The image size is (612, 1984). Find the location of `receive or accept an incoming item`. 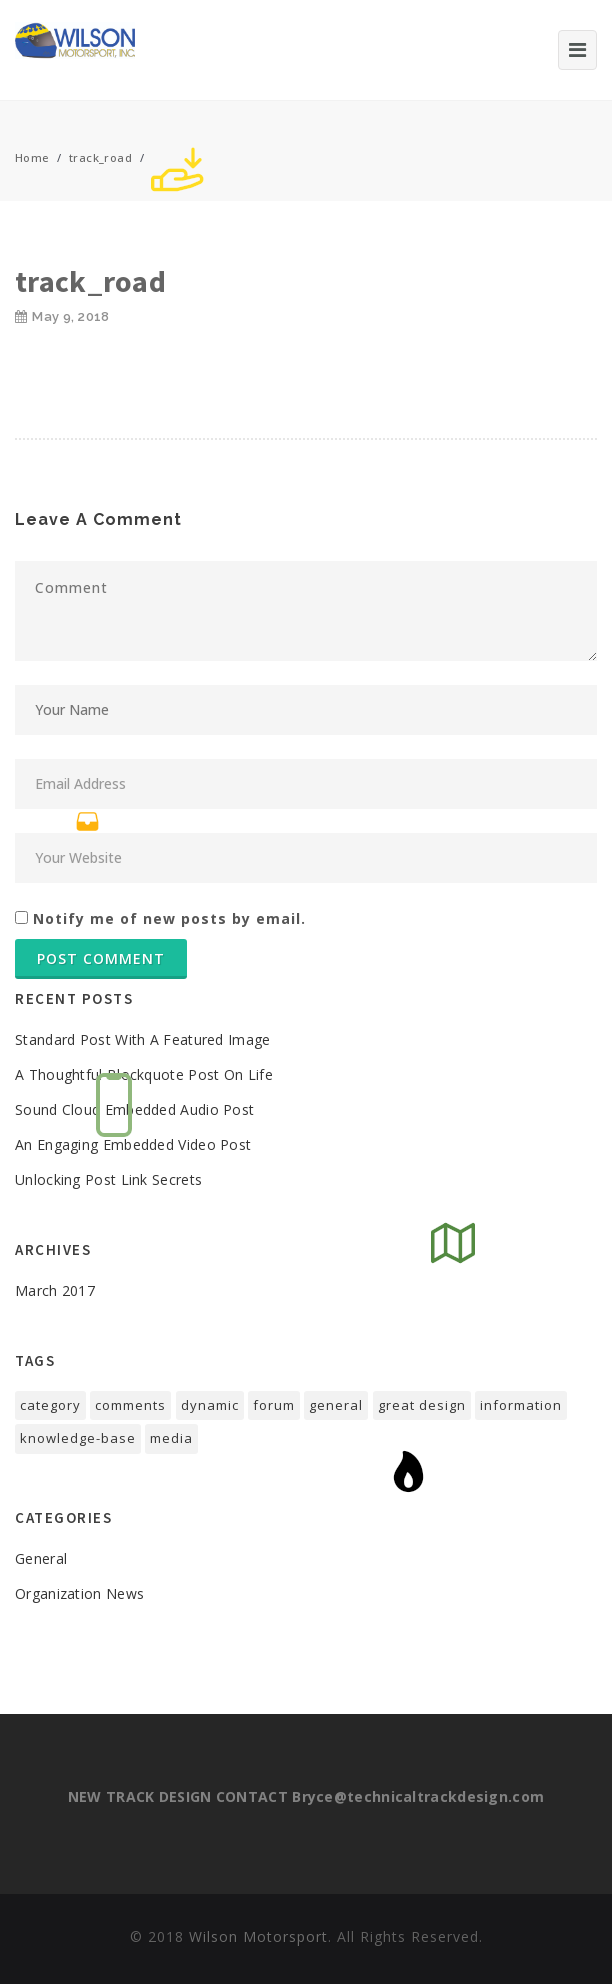

receive or accept an incoming item is located at coordinates (179, 172).